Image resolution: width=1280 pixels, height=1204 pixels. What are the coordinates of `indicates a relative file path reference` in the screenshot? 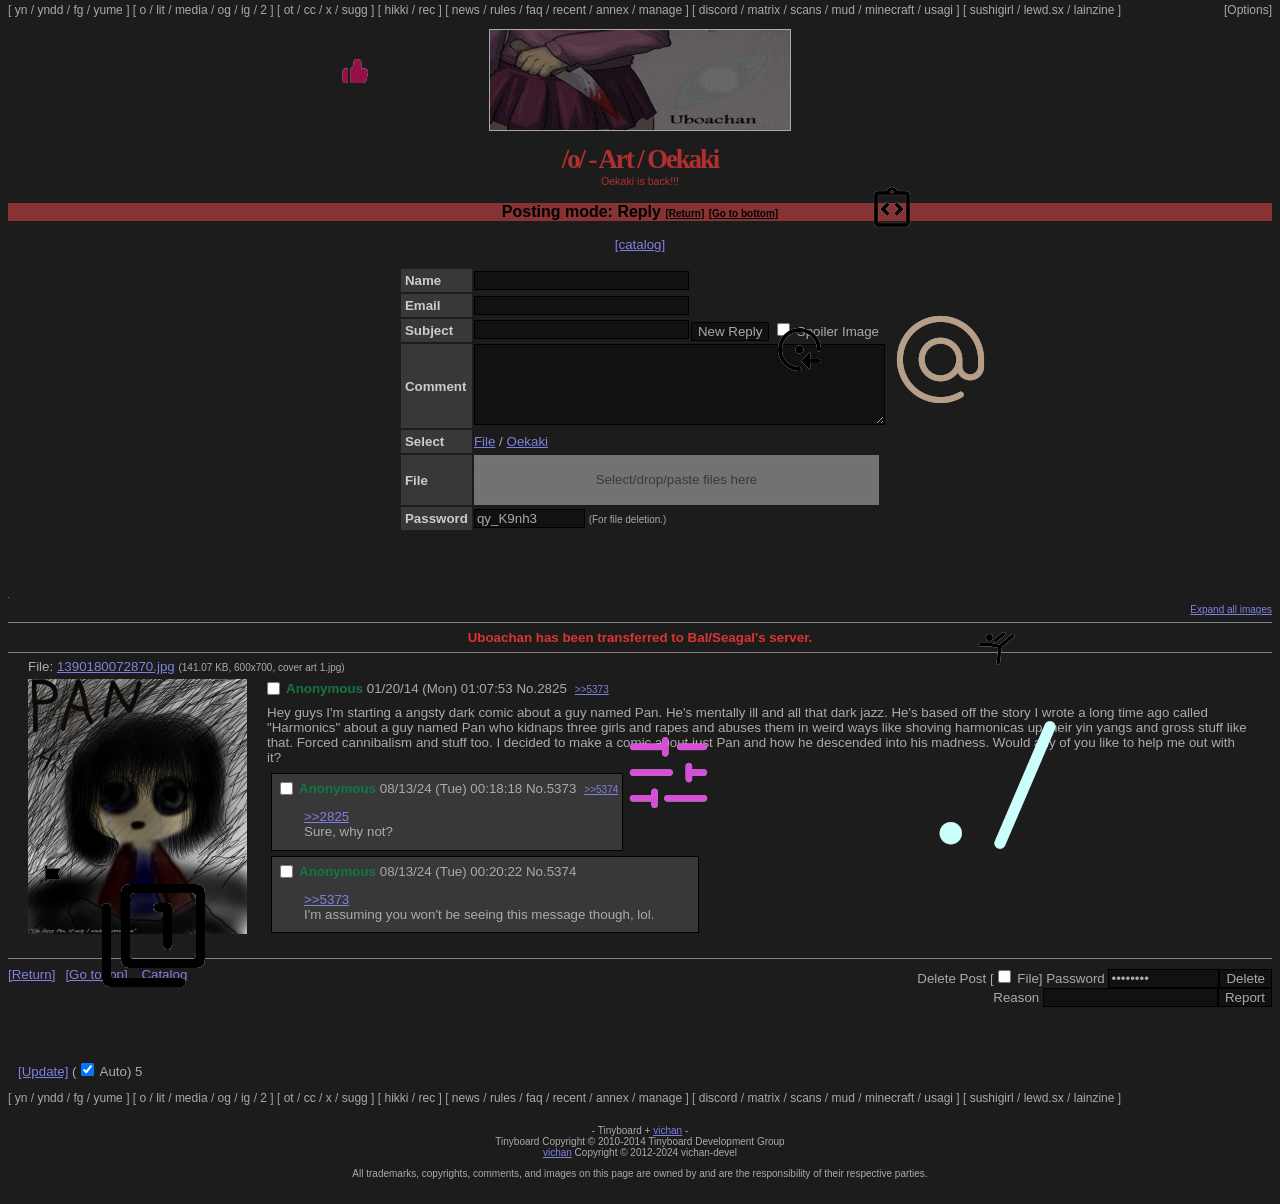 It's located at (999, 785).